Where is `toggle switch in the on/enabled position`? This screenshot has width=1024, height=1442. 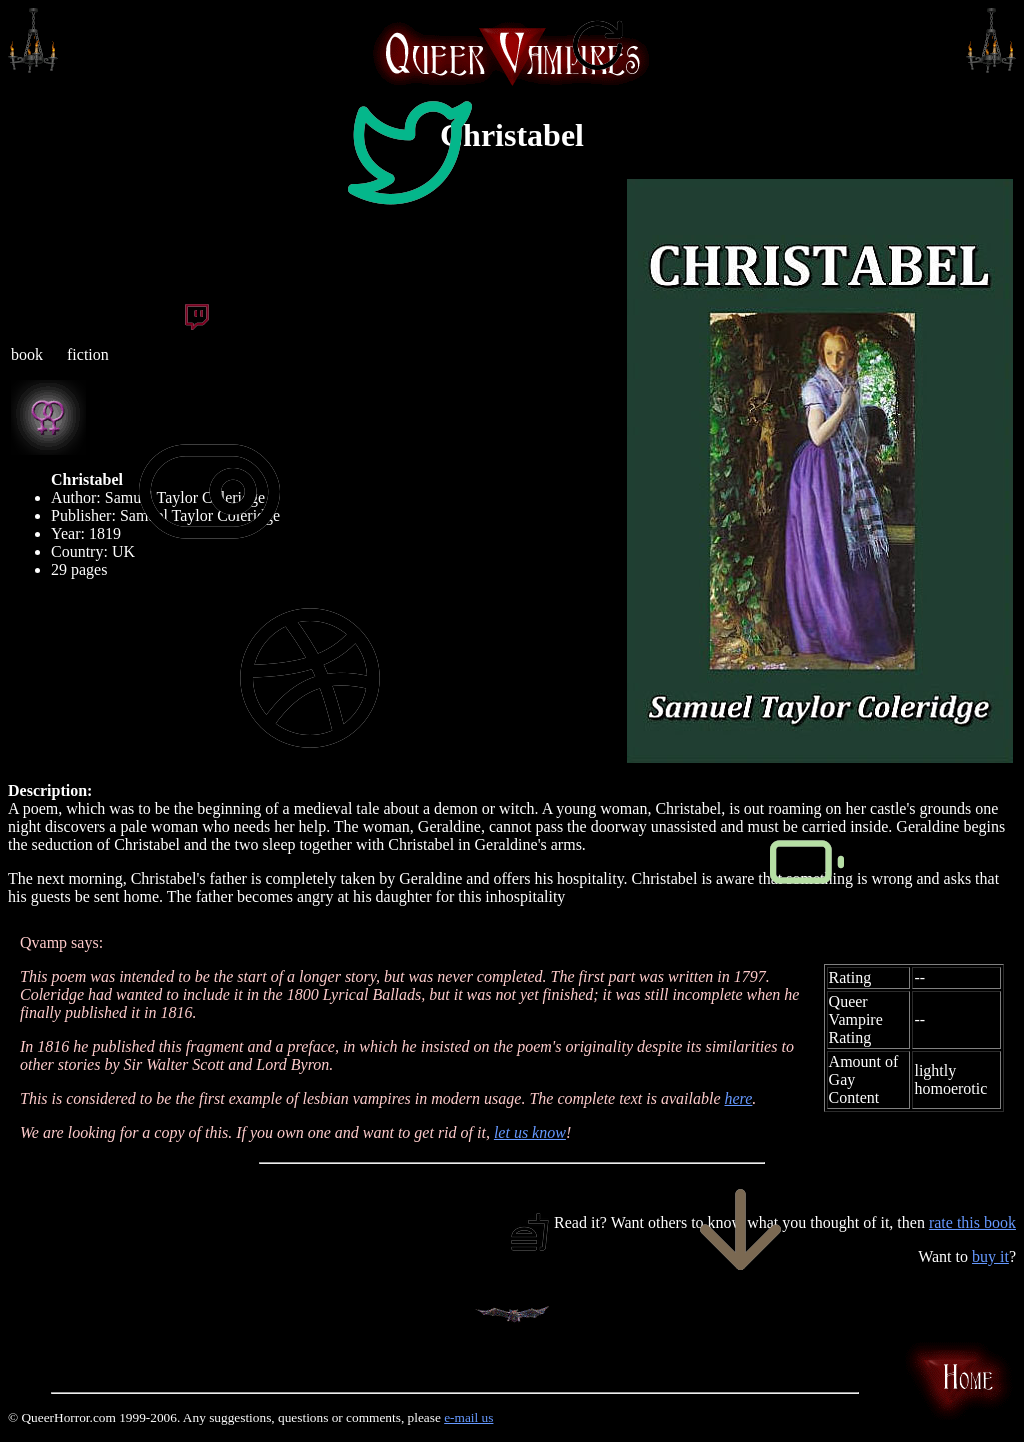
toggle switch in the on/enabled position is located at coordinates (209, 491).